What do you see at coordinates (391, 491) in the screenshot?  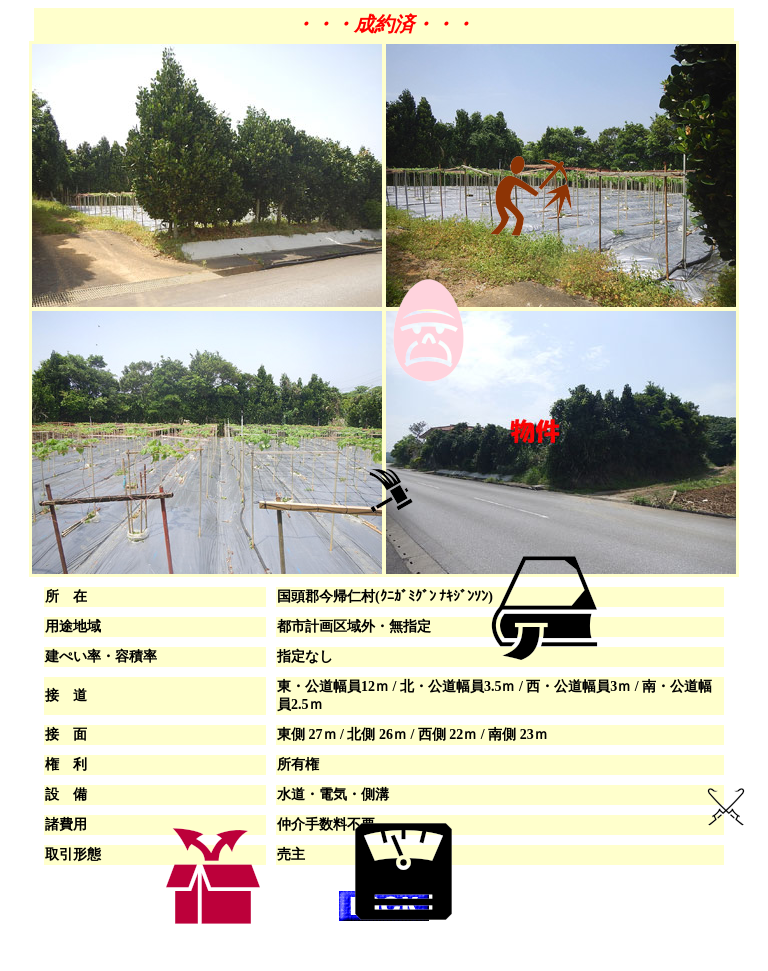 I see `indicates a ban or moderation action` at bounding box center [391, 491].